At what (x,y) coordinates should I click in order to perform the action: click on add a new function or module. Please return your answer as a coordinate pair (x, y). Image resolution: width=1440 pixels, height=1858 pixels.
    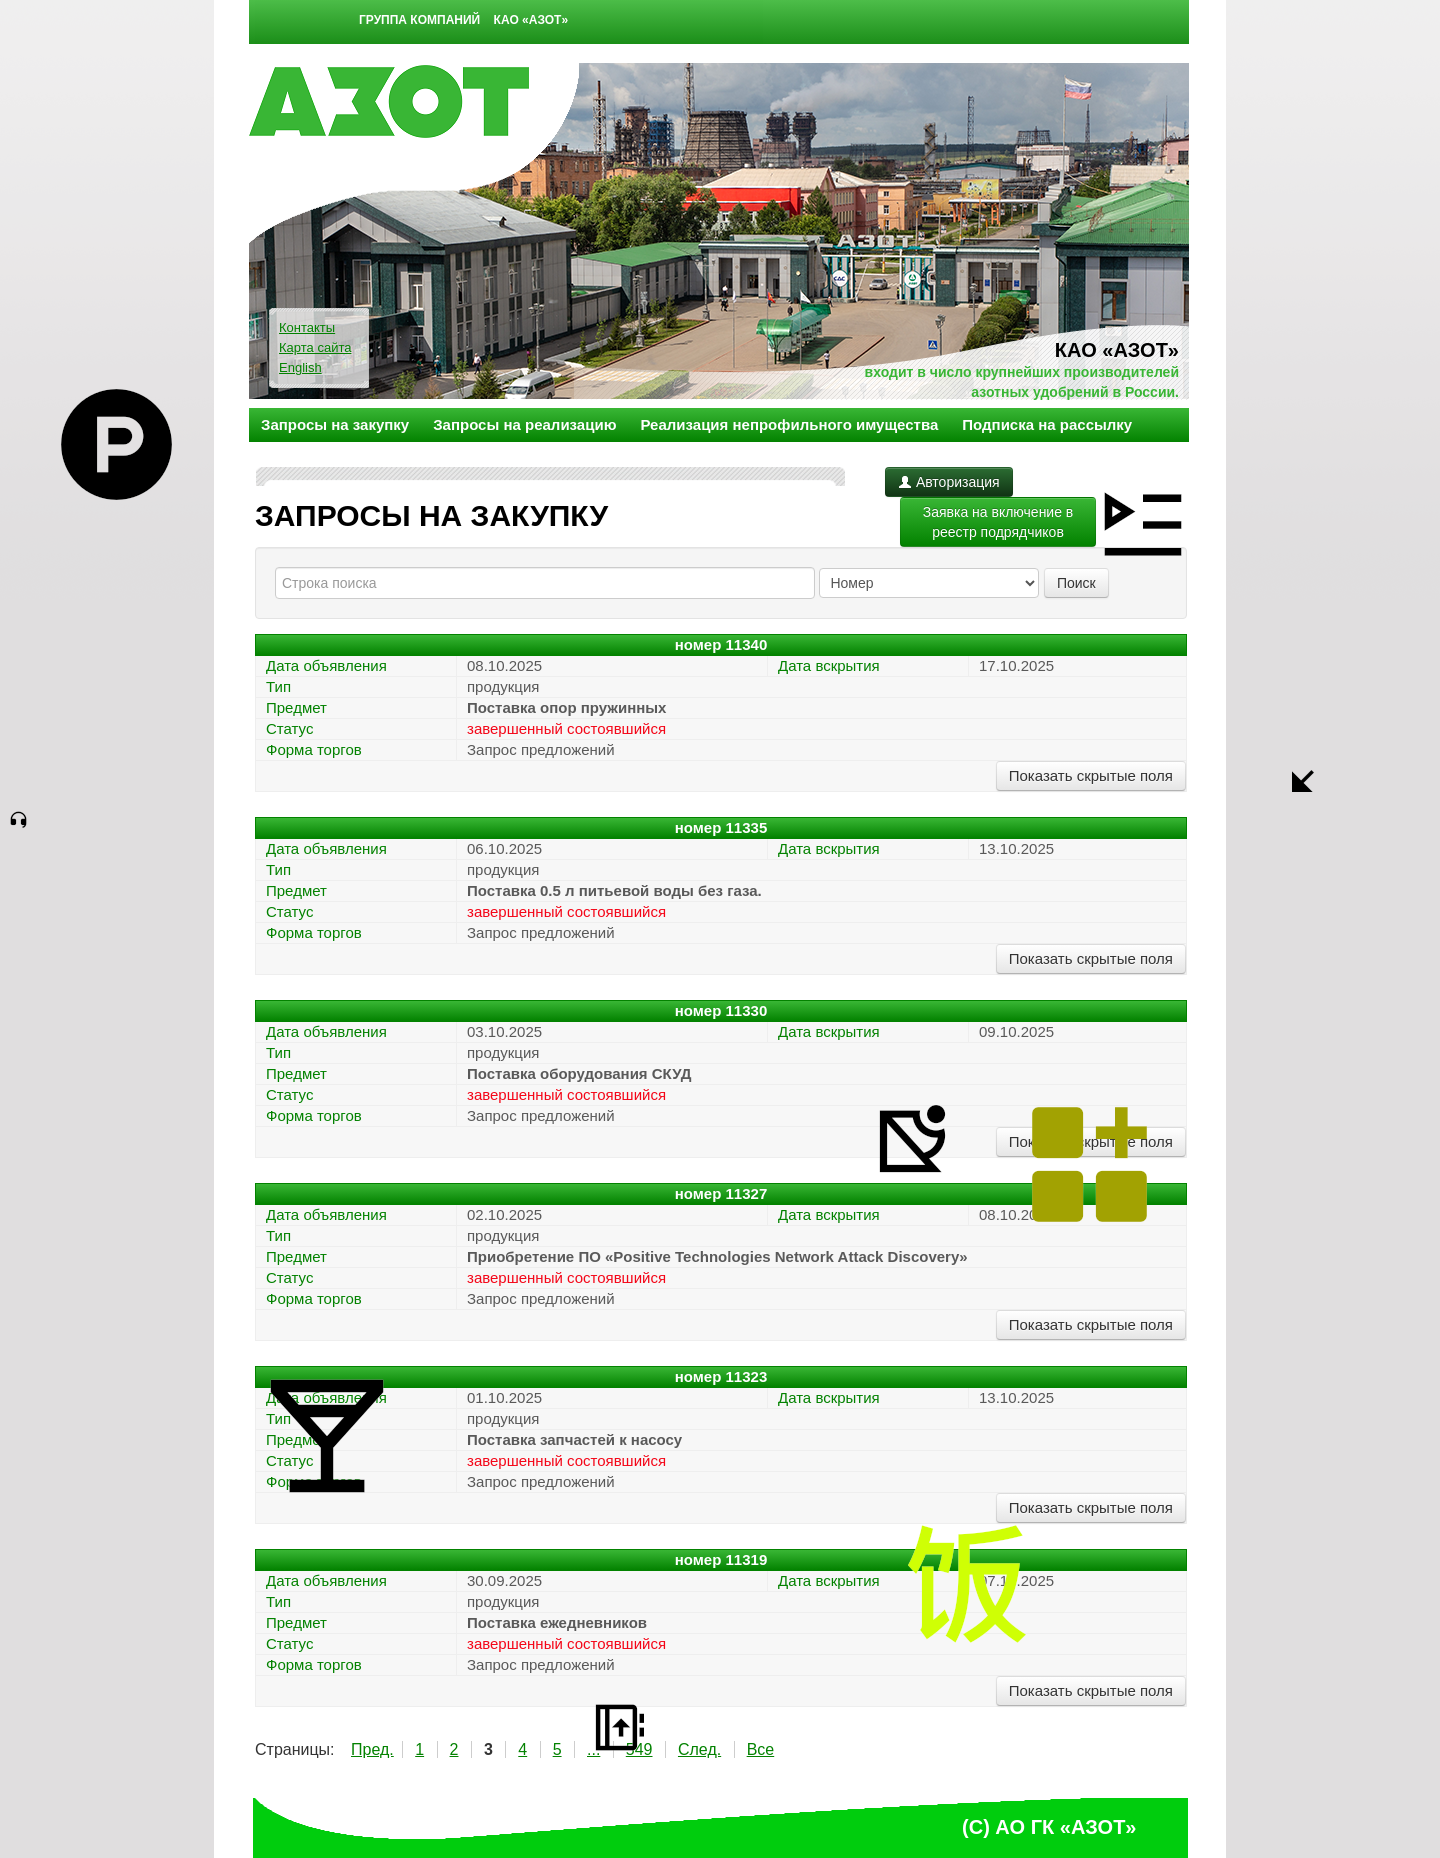
    Looking at the image, I should click on (1089, 1164).